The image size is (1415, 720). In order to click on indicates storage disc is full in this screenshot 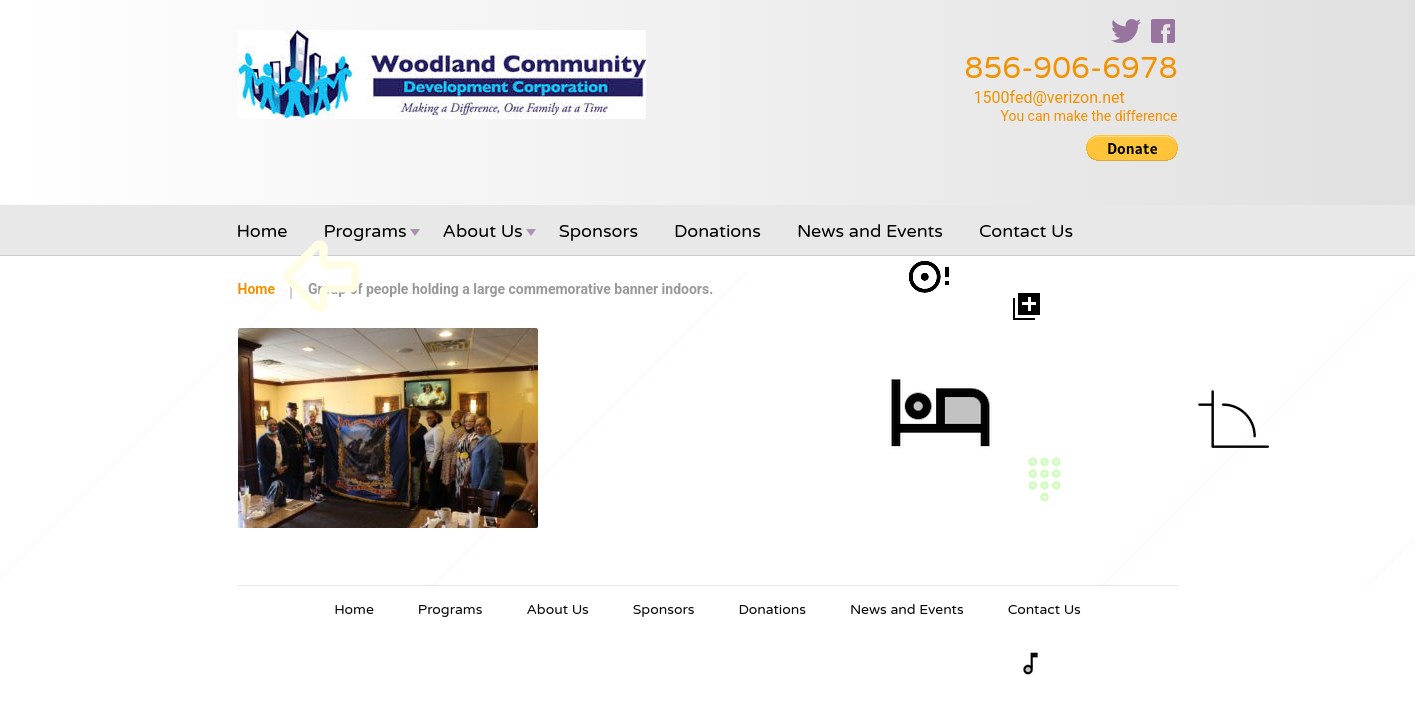, I will do `click(929, 277)`.